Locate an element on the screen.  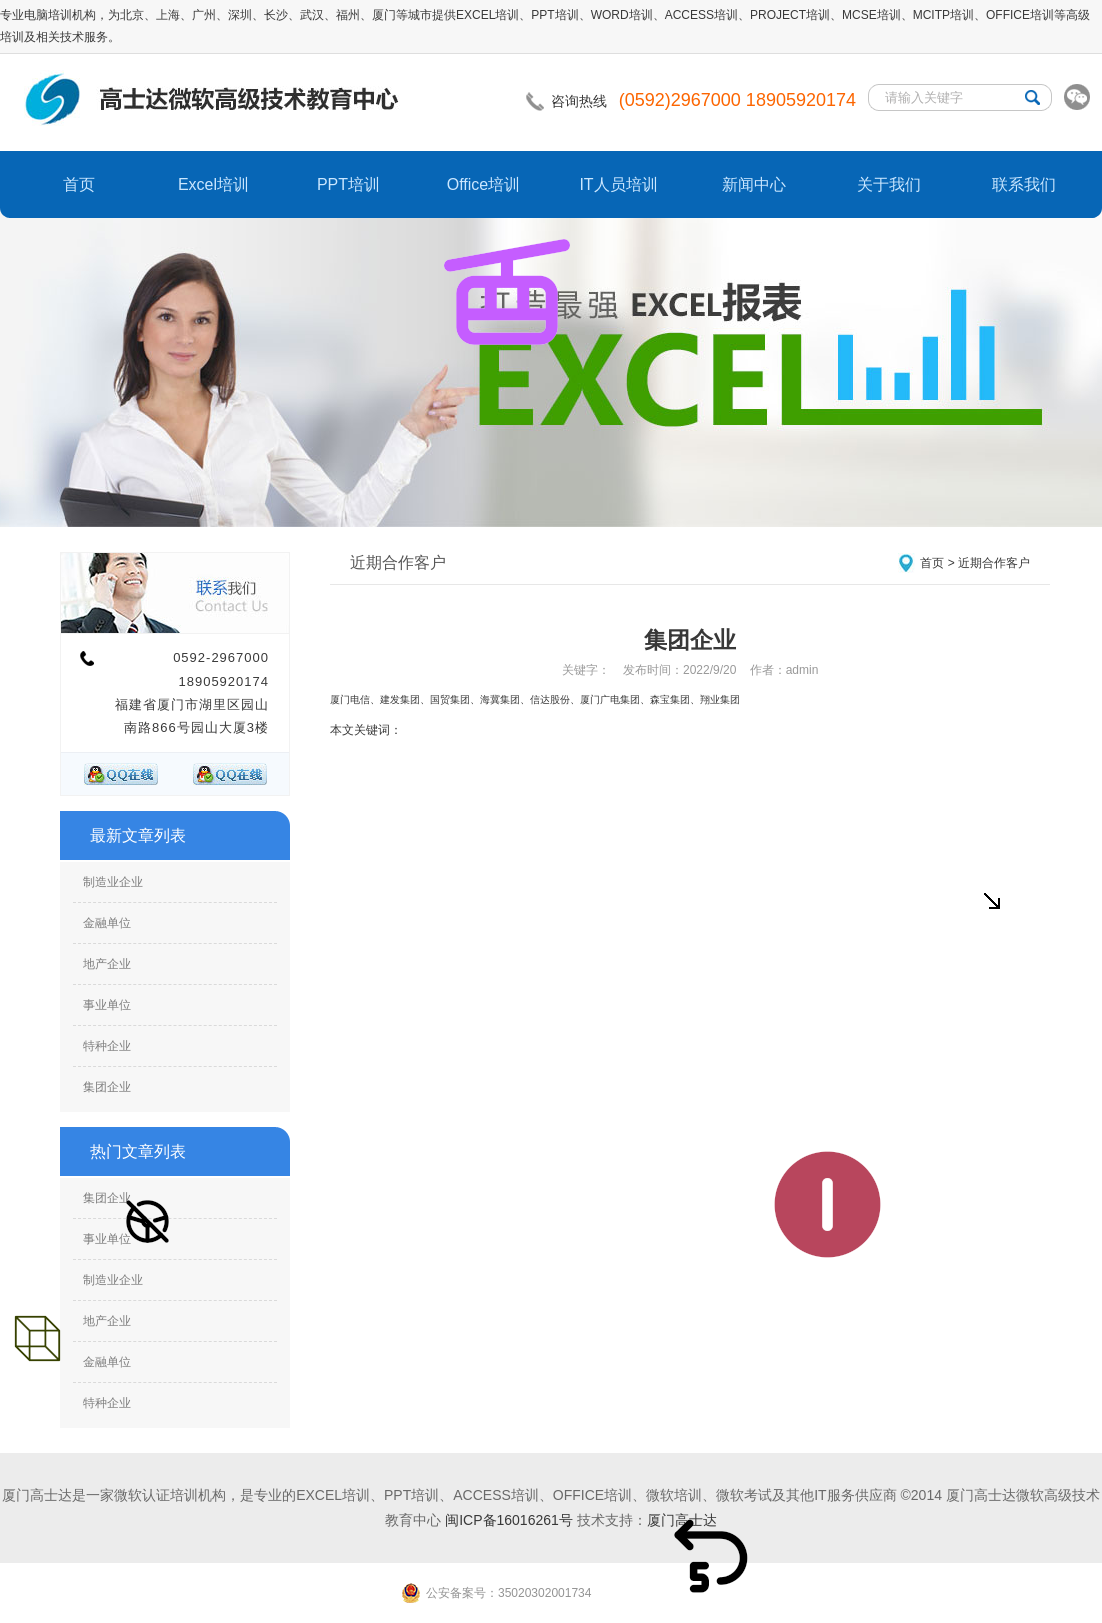
access information or help details is located at coordinates (827, 1204).